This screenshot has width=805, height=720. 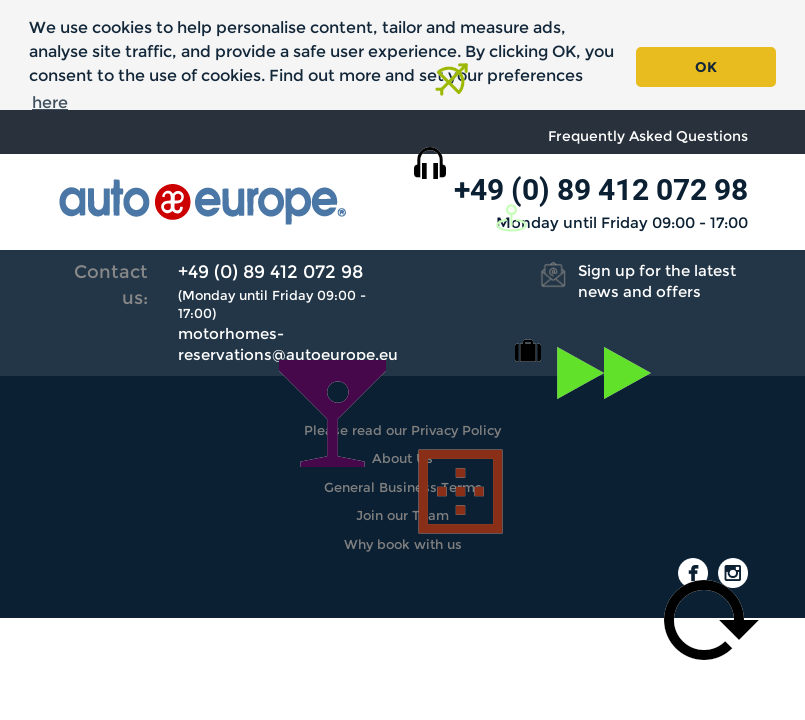 What do you see at coordinates (430, 163) in the screenshot?
I see `listen to audio or music` at bounding box center [430, 163].